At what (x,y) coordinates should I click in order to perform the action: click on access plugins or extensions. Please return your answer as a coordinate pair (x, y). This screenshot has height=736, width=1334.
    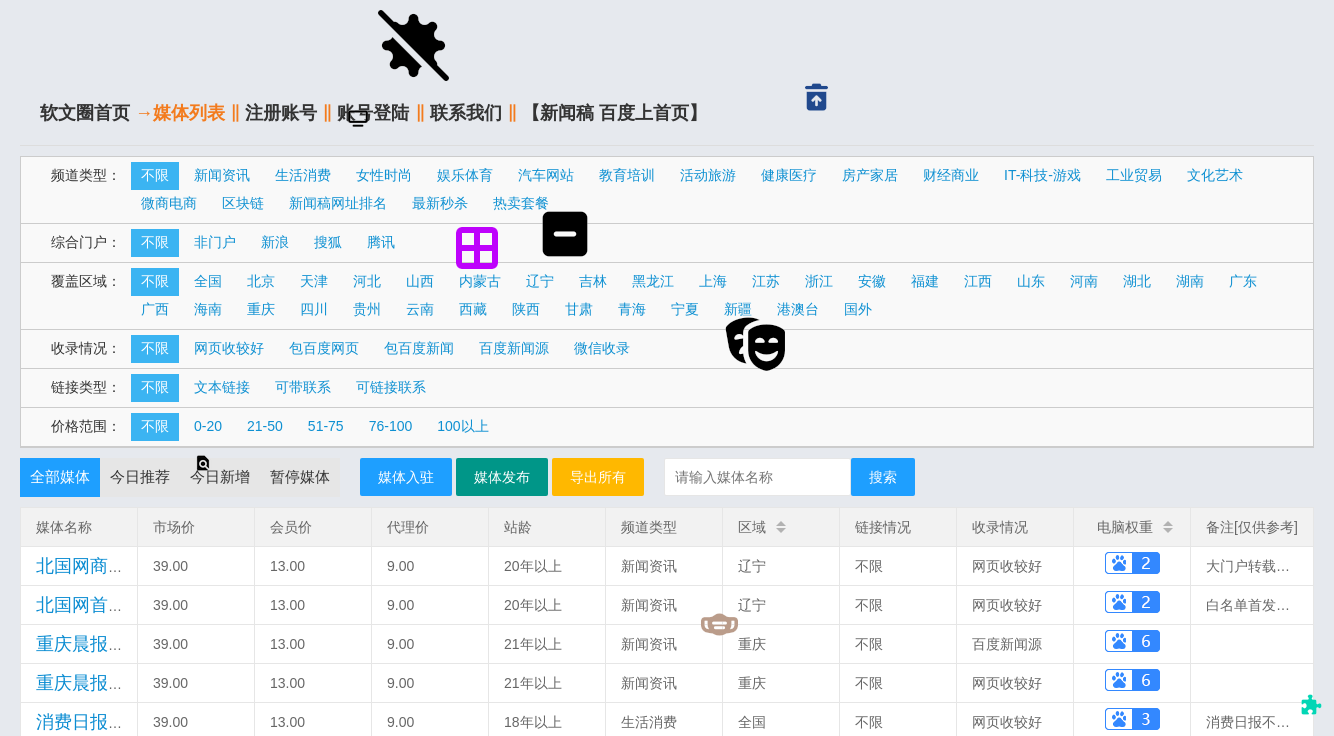
    Looking at the image, I should click on (1311, 704).